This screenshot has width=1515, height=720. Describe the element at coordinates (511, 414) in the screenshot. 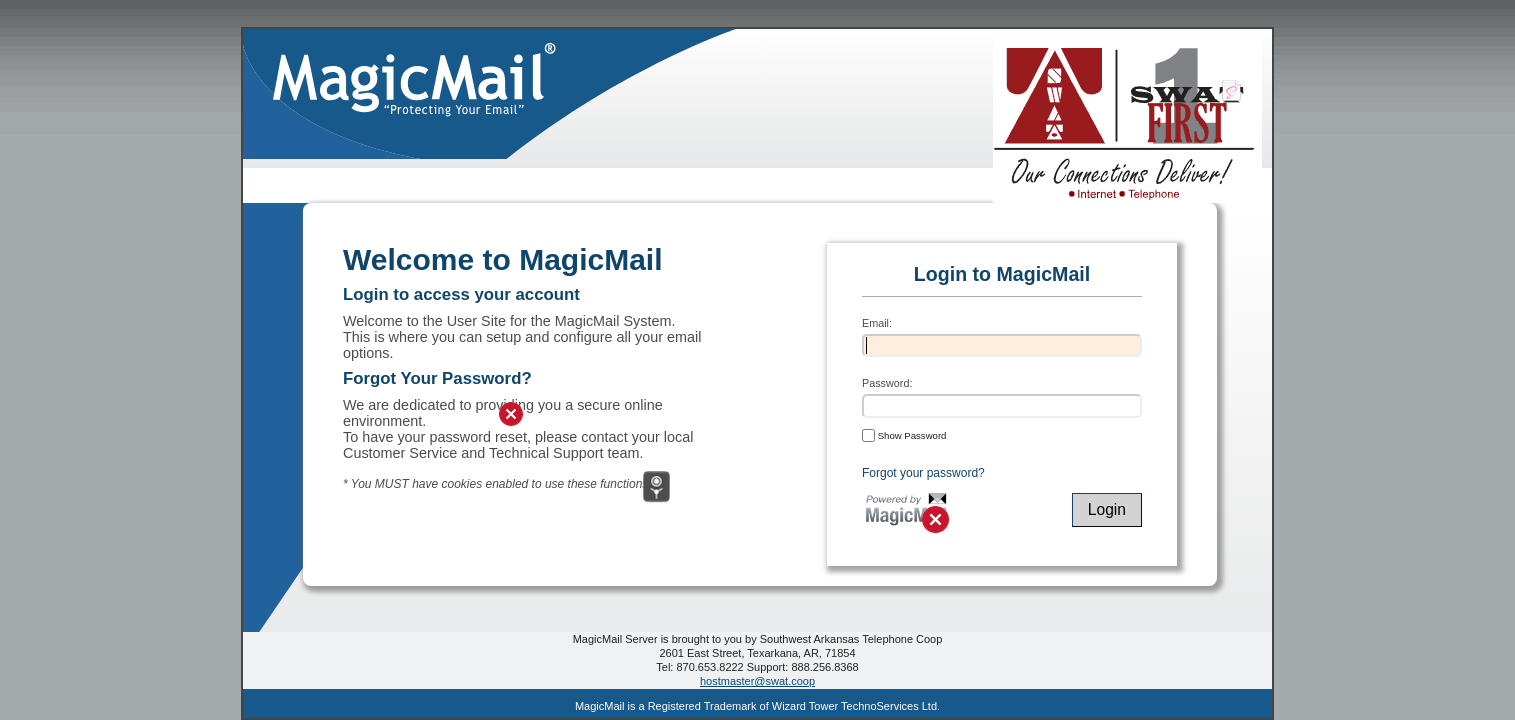

I see `close the current window or dialog` at that location.